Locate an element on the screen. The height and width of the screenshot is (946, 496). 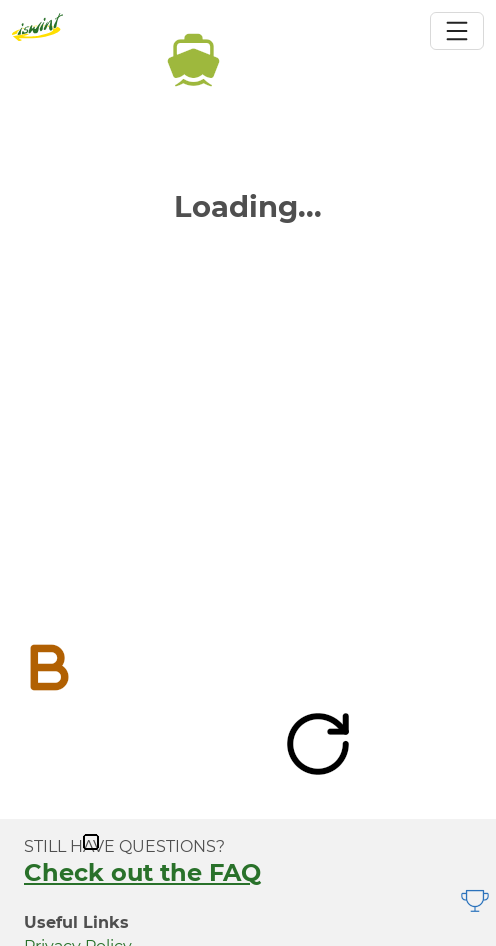
redo or repeat the last action is located at coordinates (318, 744).